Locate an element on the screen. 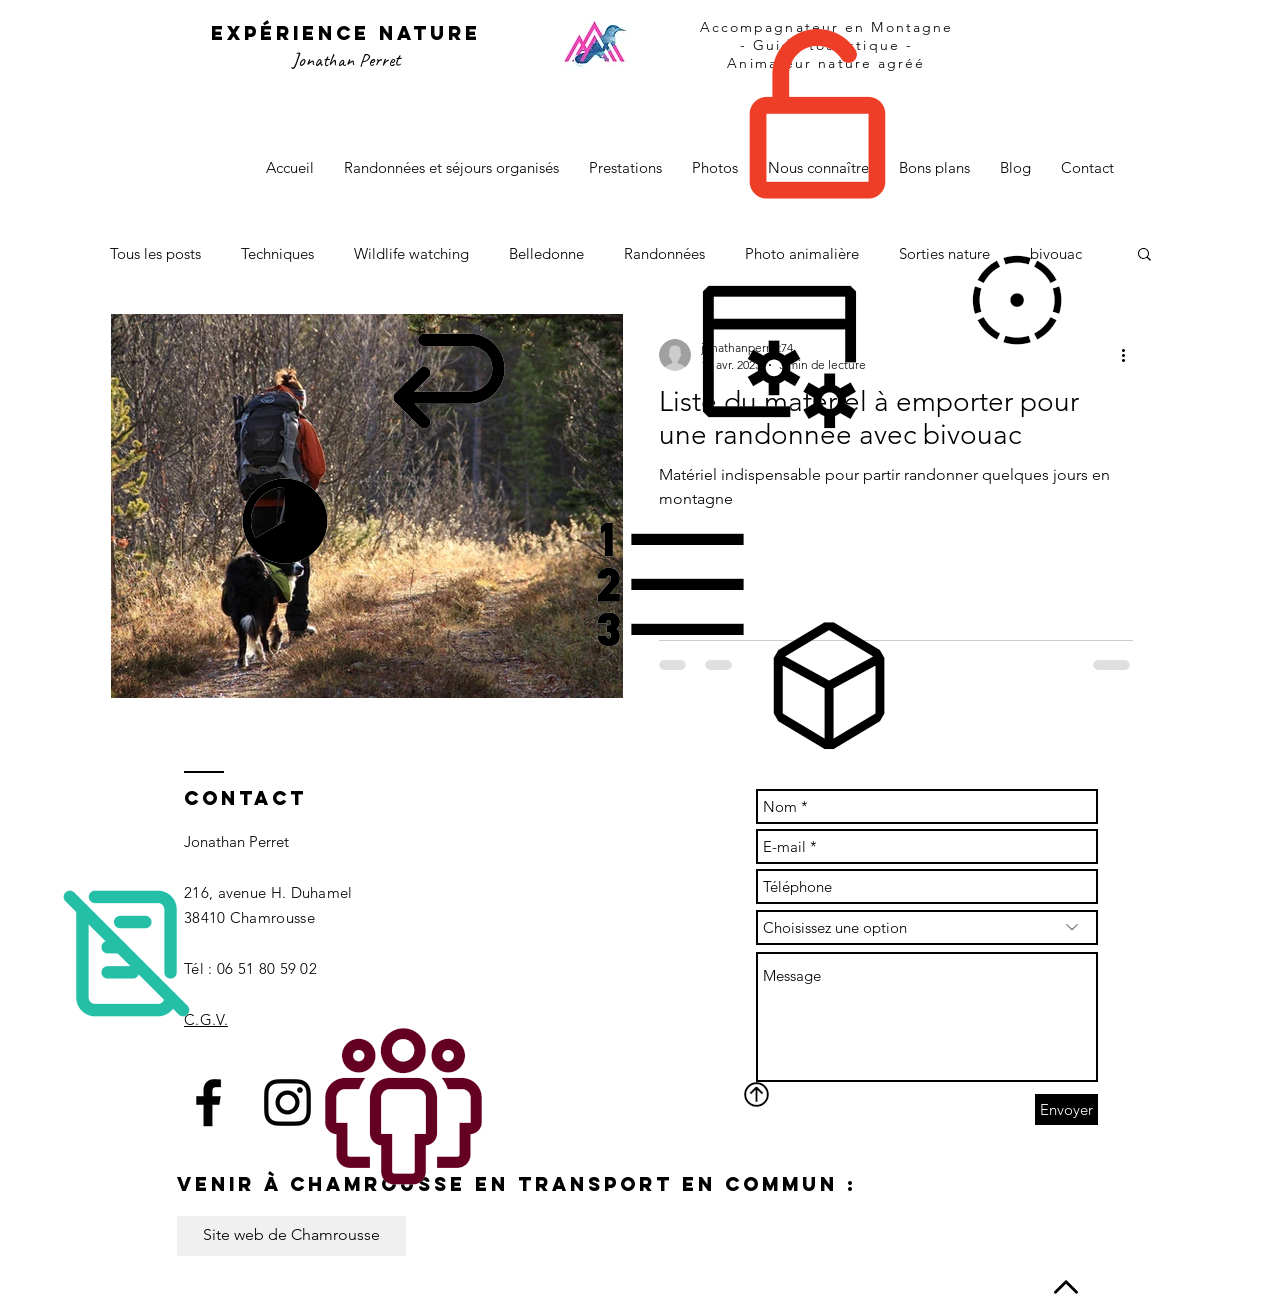 The image size is (1280, 1295). view organization members is located at coordinates (403, 1106).